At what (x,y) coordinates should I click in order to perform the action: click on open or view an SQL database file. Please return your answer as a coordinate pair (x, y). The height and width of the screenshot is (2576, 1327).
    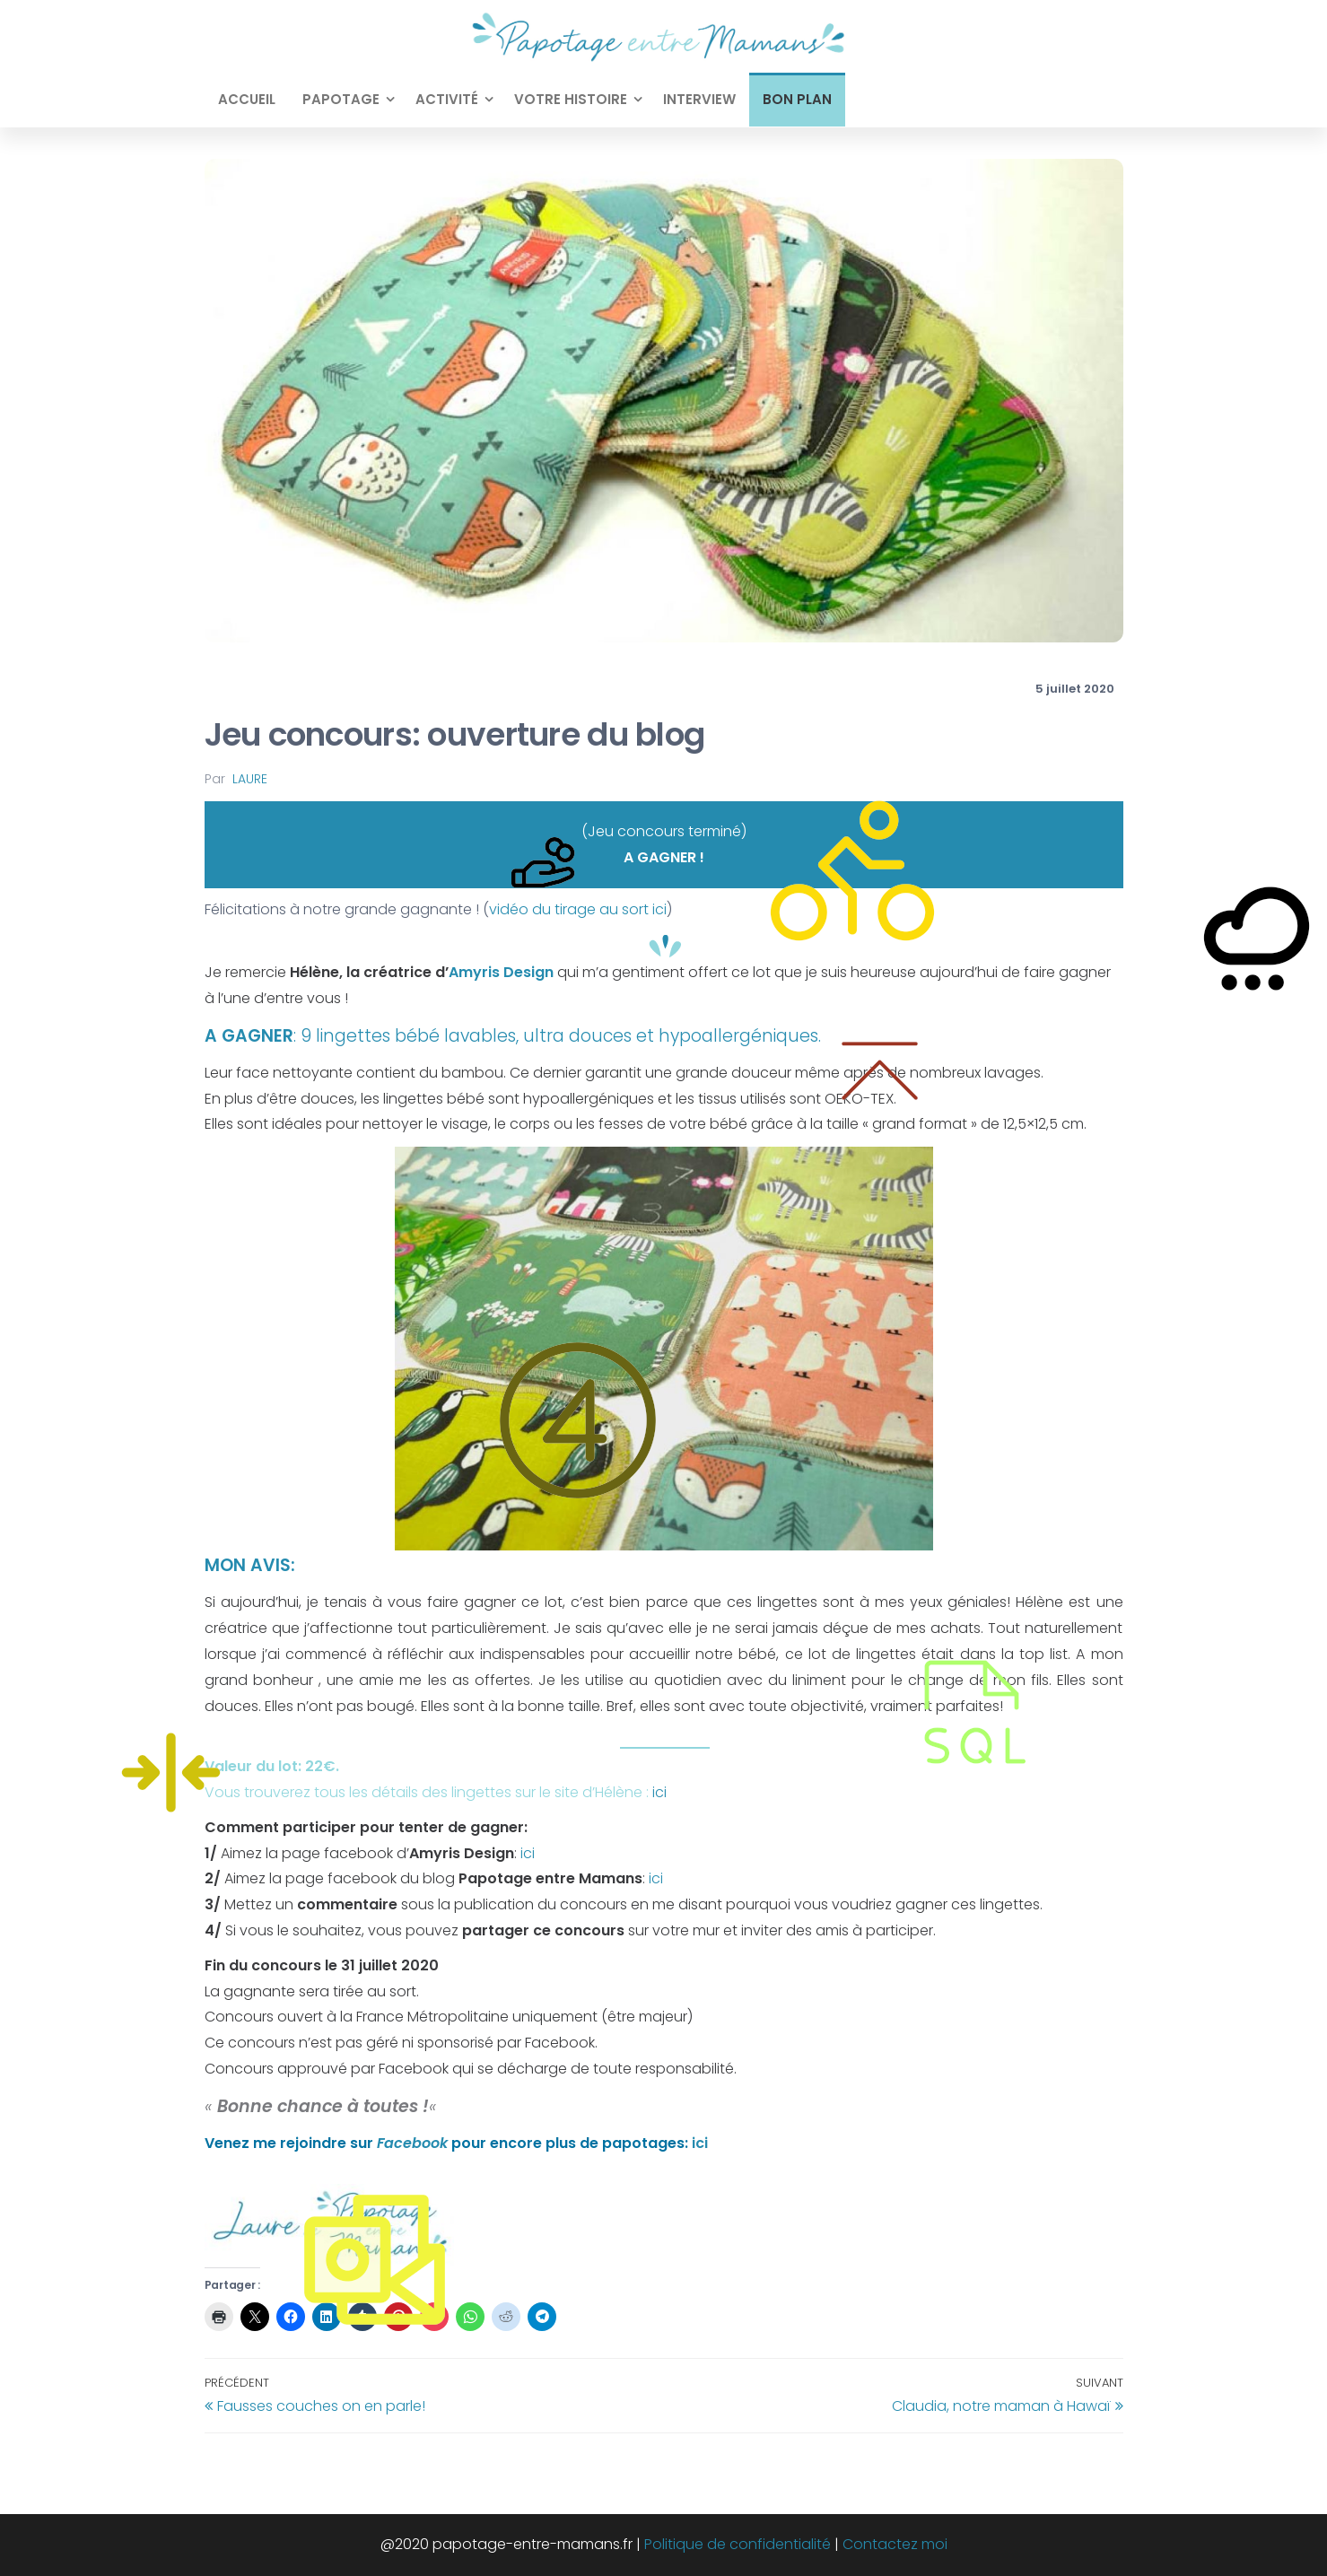
    Looking at the image, I should click on (972, 1716).